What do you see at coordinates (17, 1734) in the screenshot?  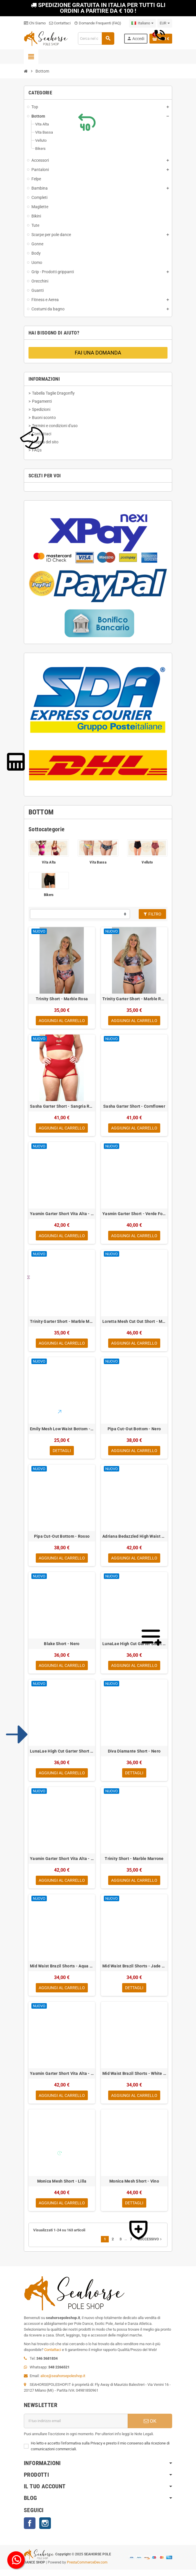 I see `navigate to the next item or screen` at bounding box center [17, 1734].